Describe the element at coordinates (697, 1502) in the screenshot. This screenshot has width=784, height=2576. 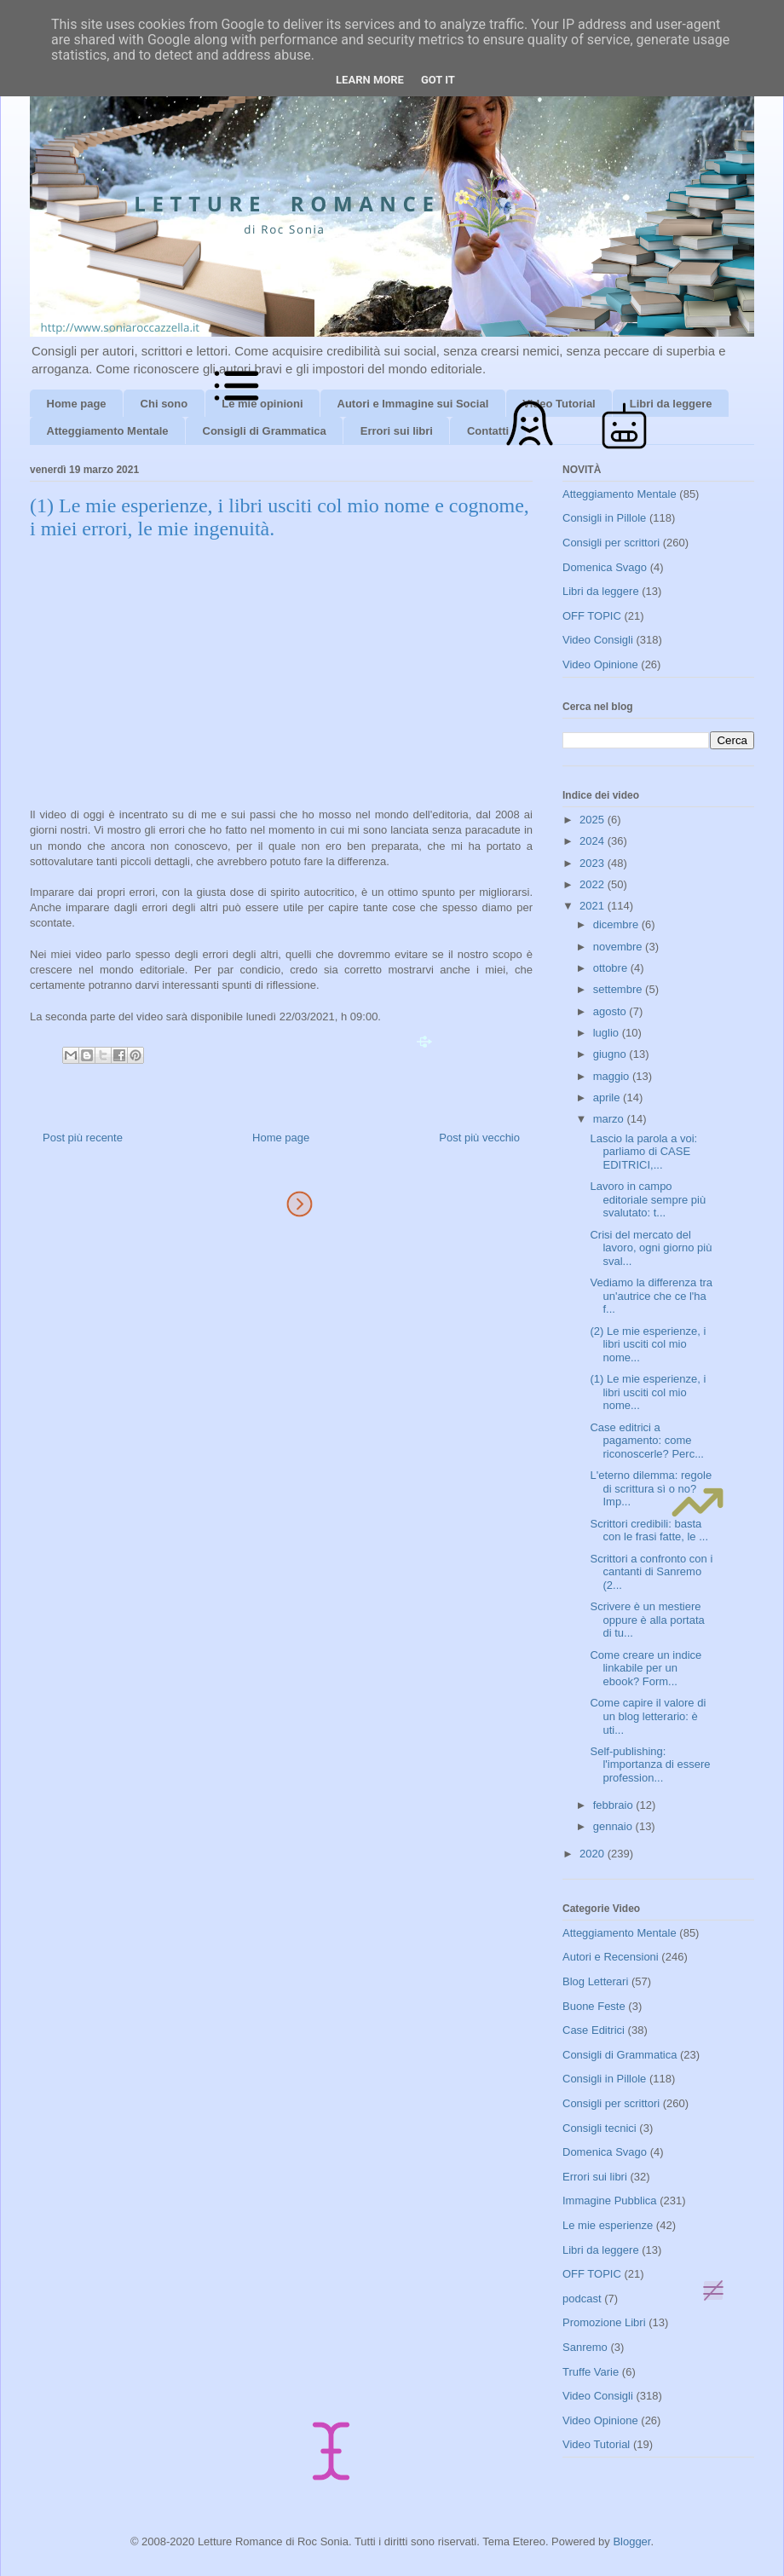
I see `view trending or popular content` at that location.